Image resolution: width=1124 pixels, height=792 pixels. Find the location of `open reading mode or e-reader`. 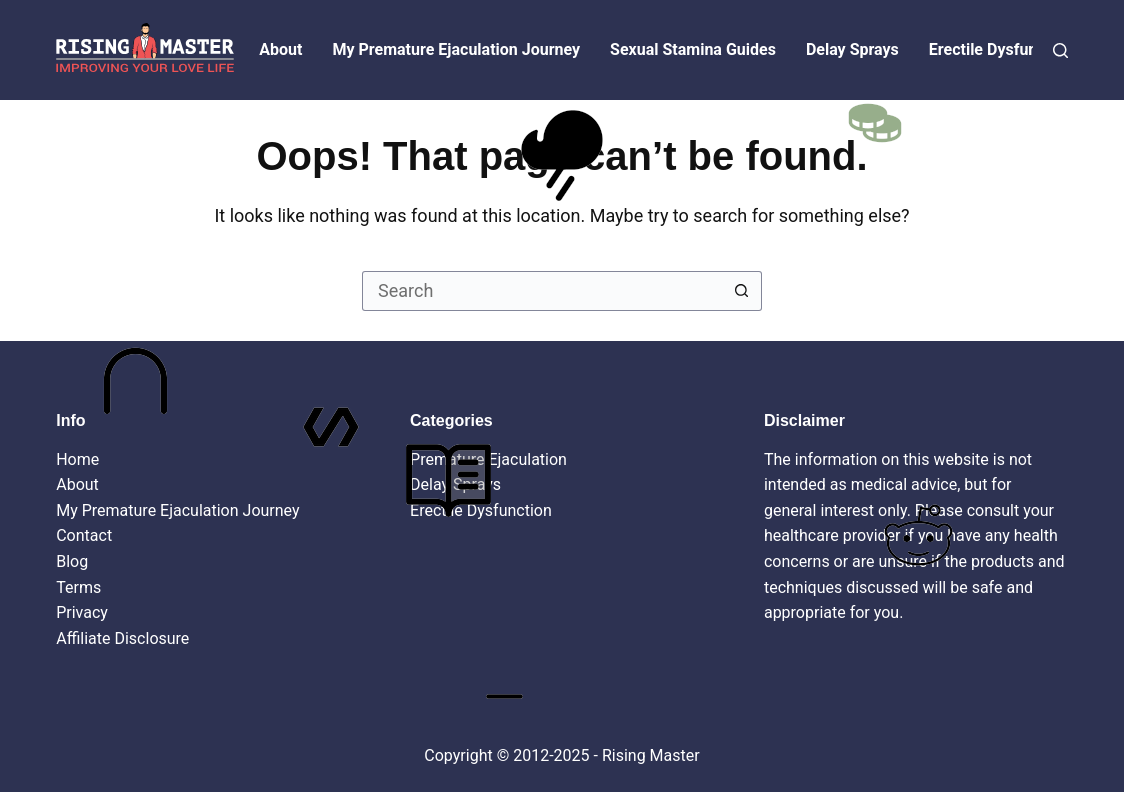

open reading mode or e-reader is located at coordinates (448, 474).